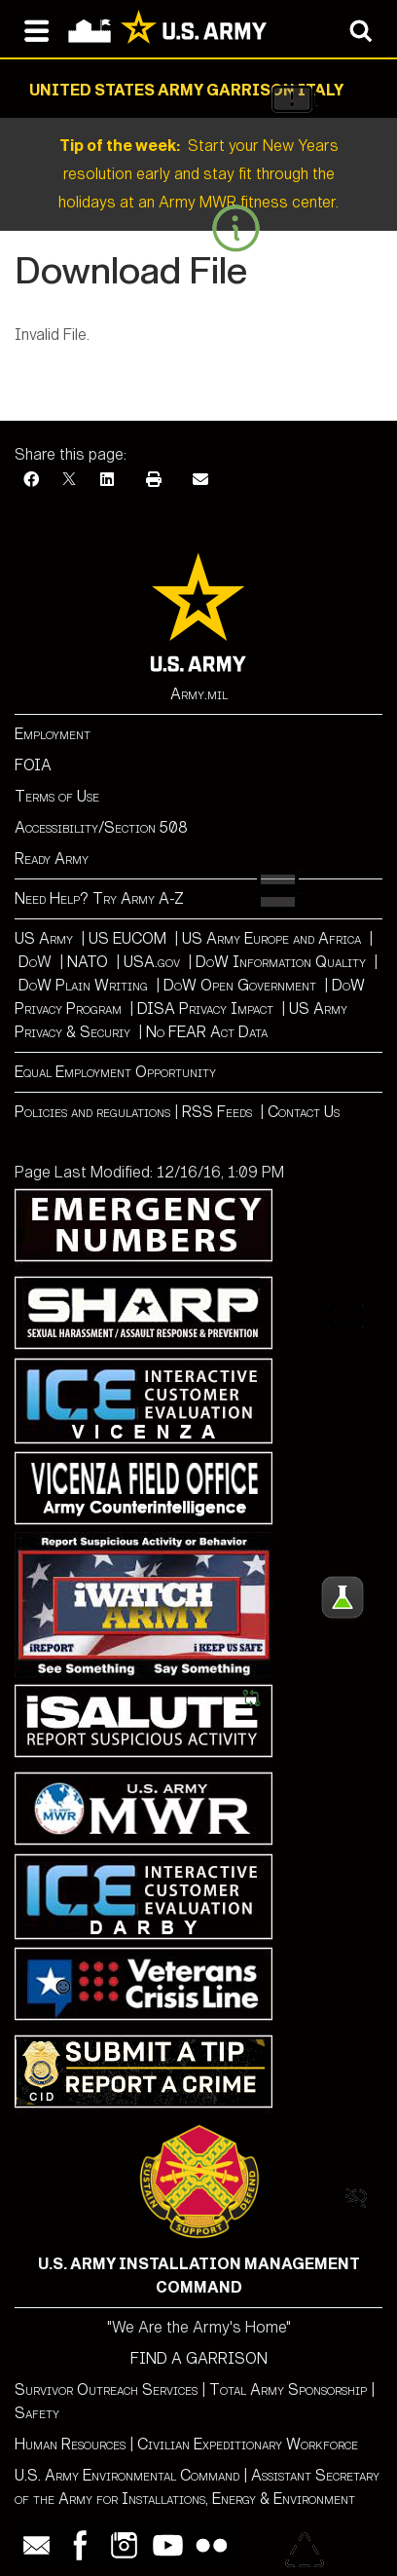 This screenshot has width=397, height=2576. I want to click on compare branches or commits in a repository, so click(251, 1698).